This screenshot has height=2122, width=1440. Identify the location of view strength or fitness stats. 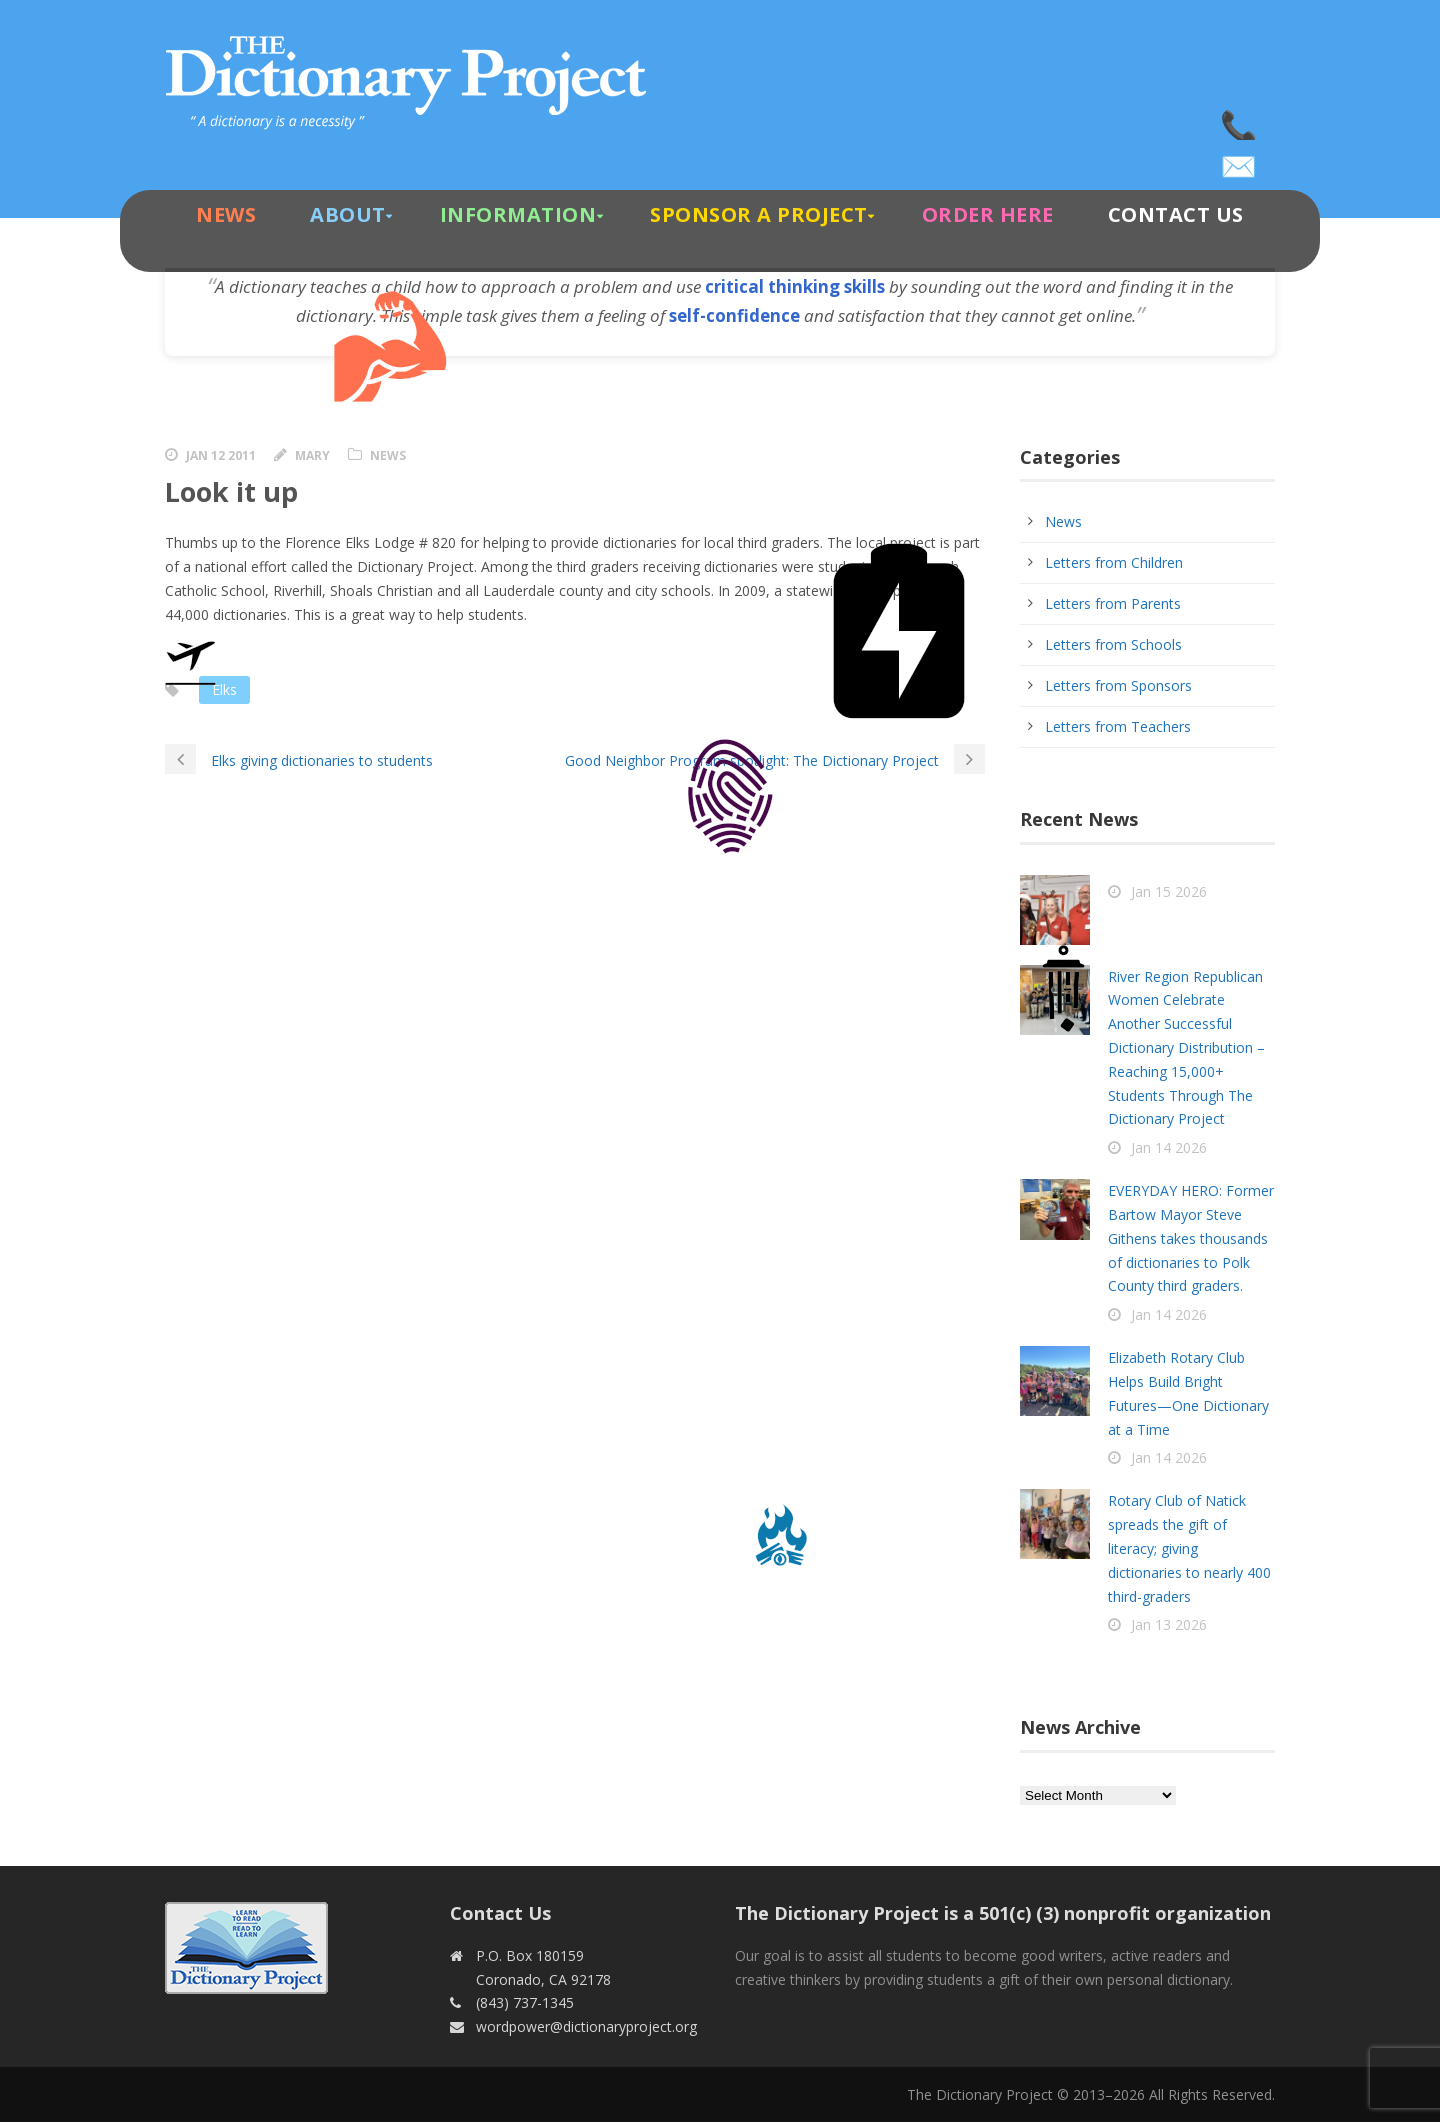
(390, 345).